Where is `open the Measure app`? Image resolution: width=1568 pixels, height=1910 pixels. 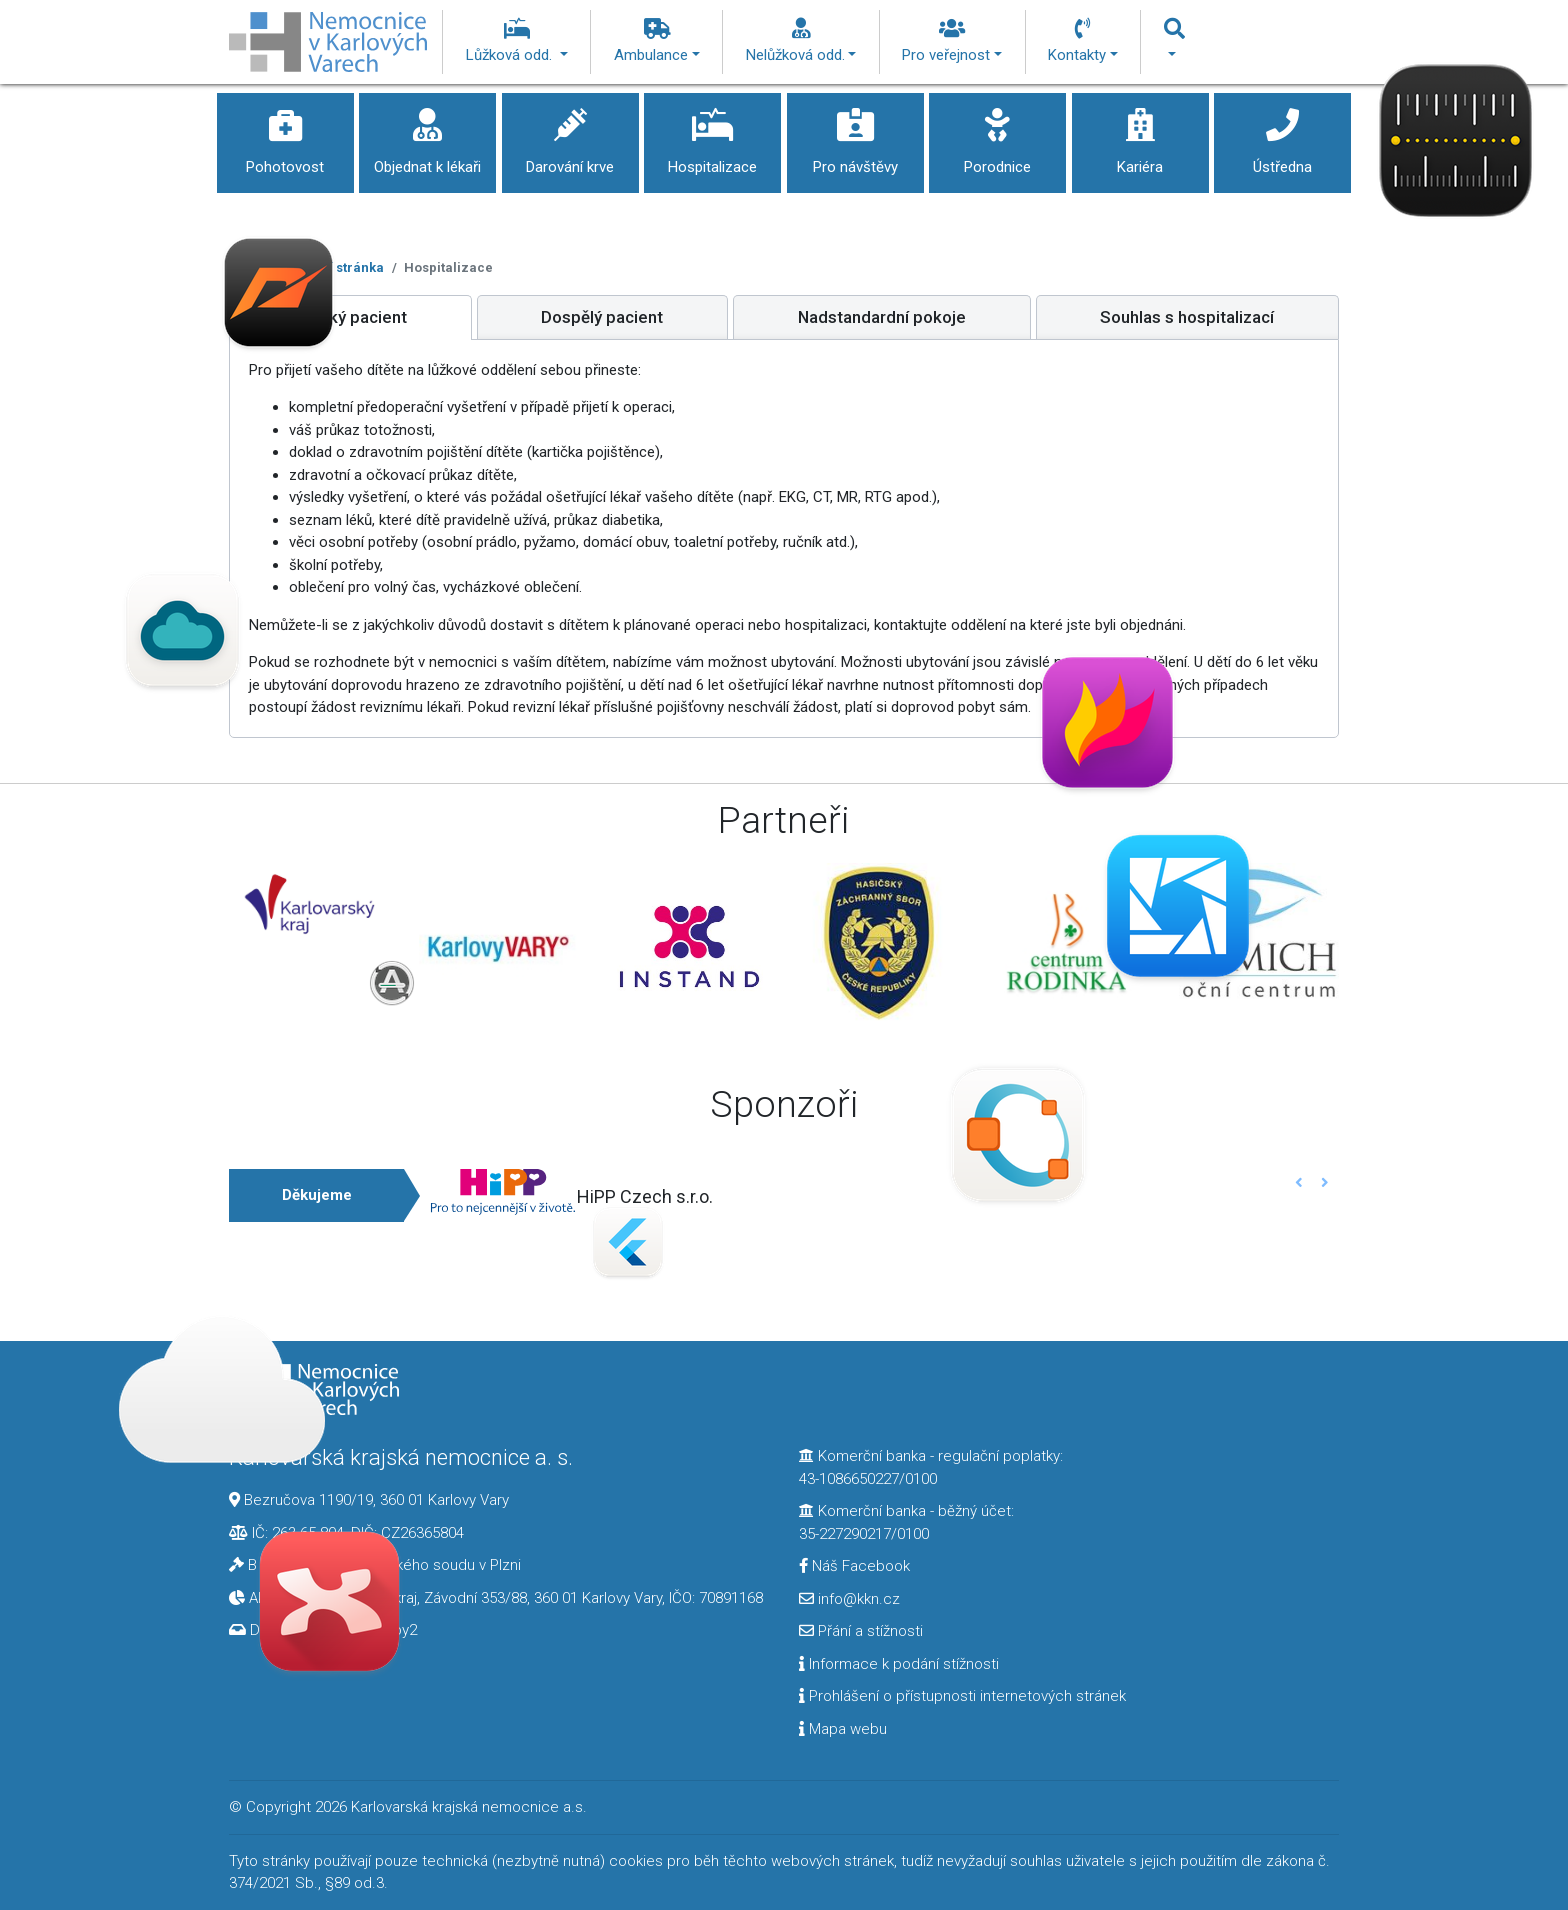
open the Measure app is located at coordinates (1455, 140).